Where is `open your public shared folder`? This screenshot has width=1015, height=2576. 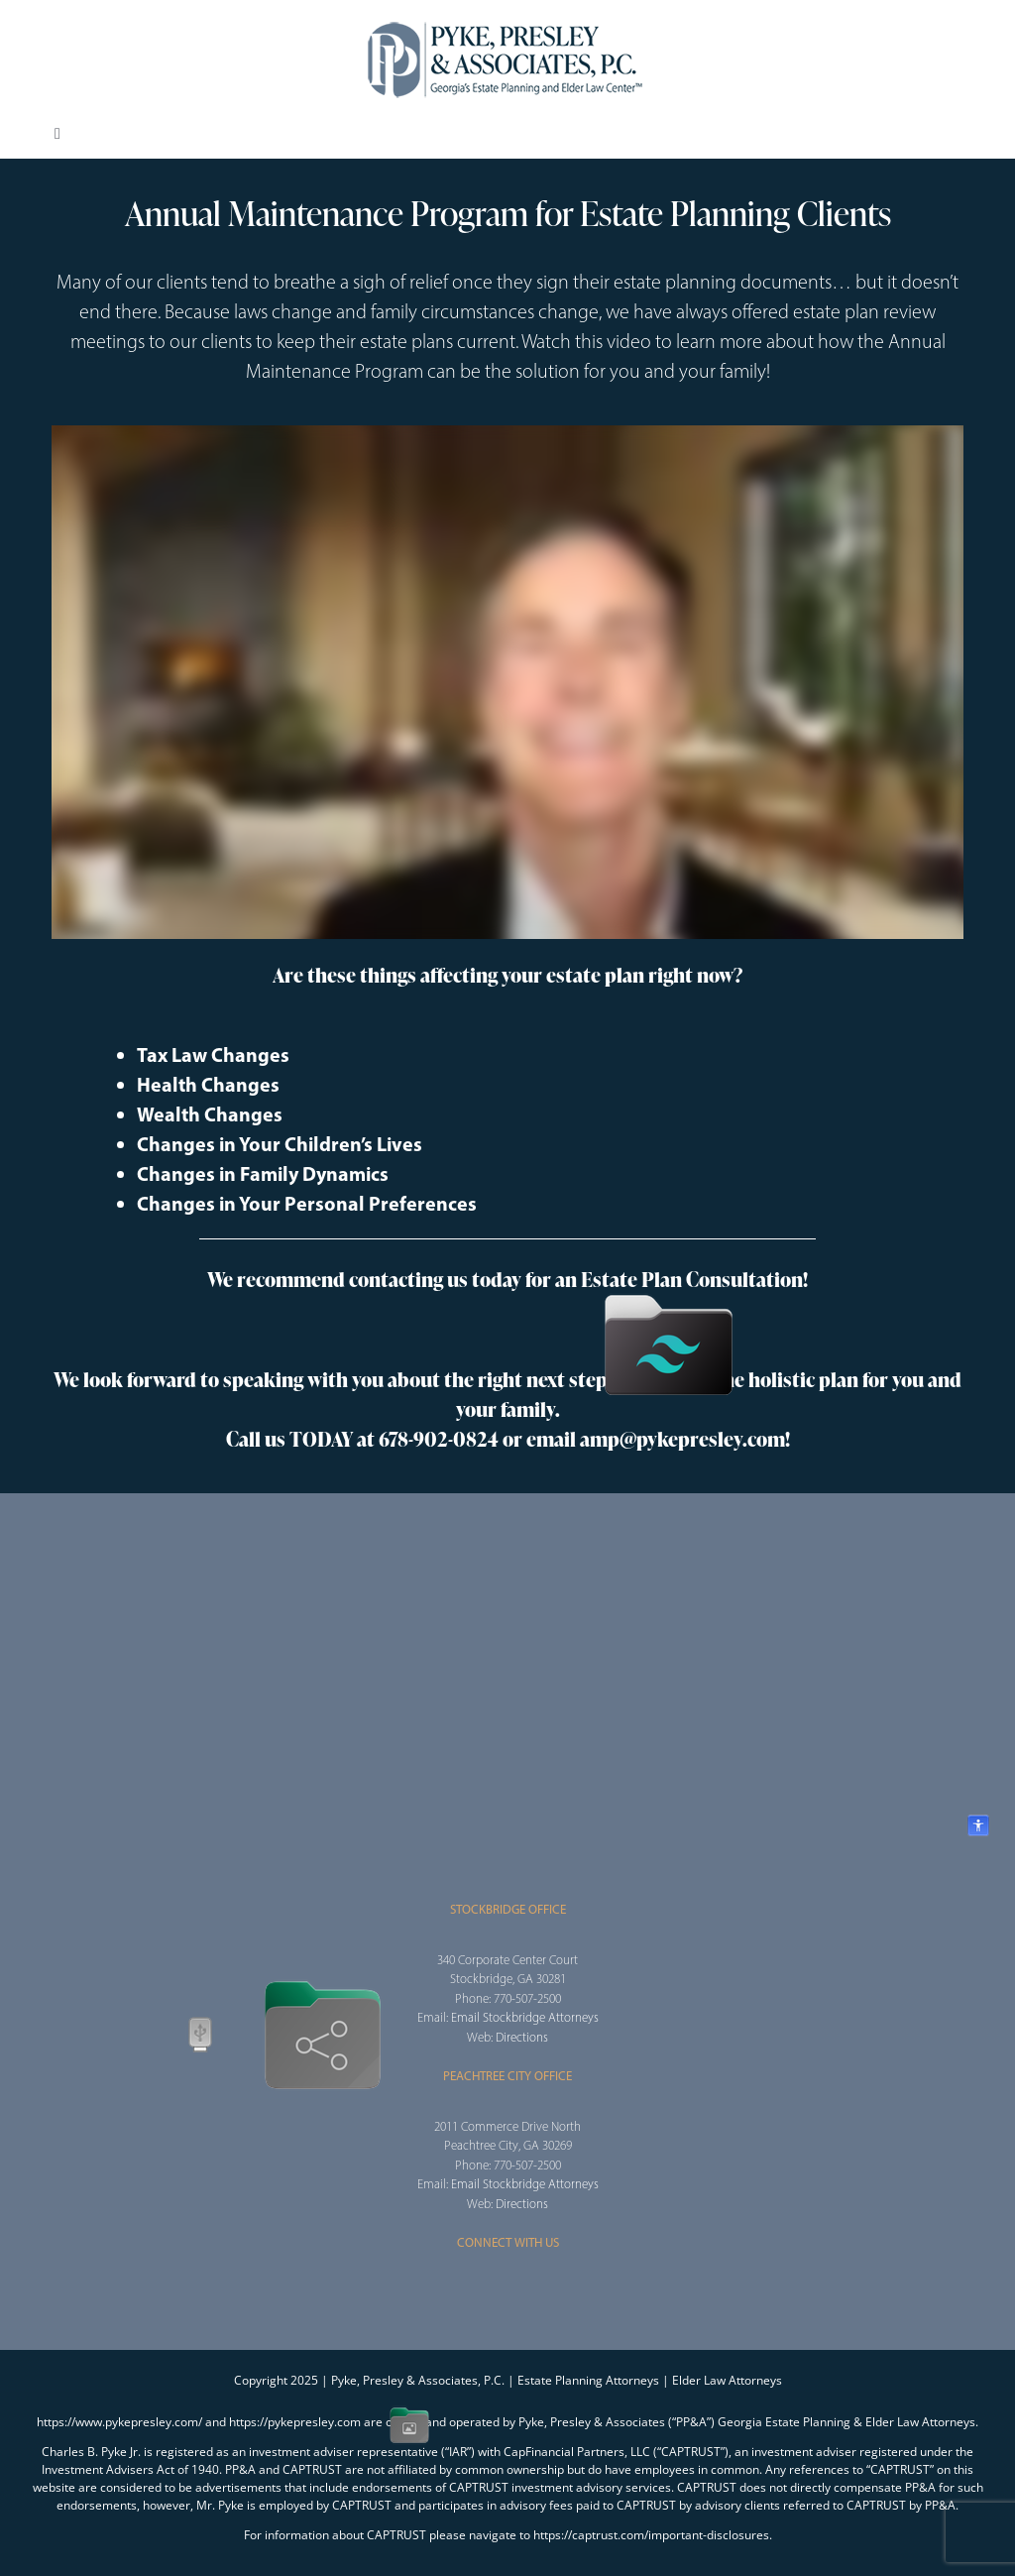 open your public shared folder is located at coordinates (322, 2035).